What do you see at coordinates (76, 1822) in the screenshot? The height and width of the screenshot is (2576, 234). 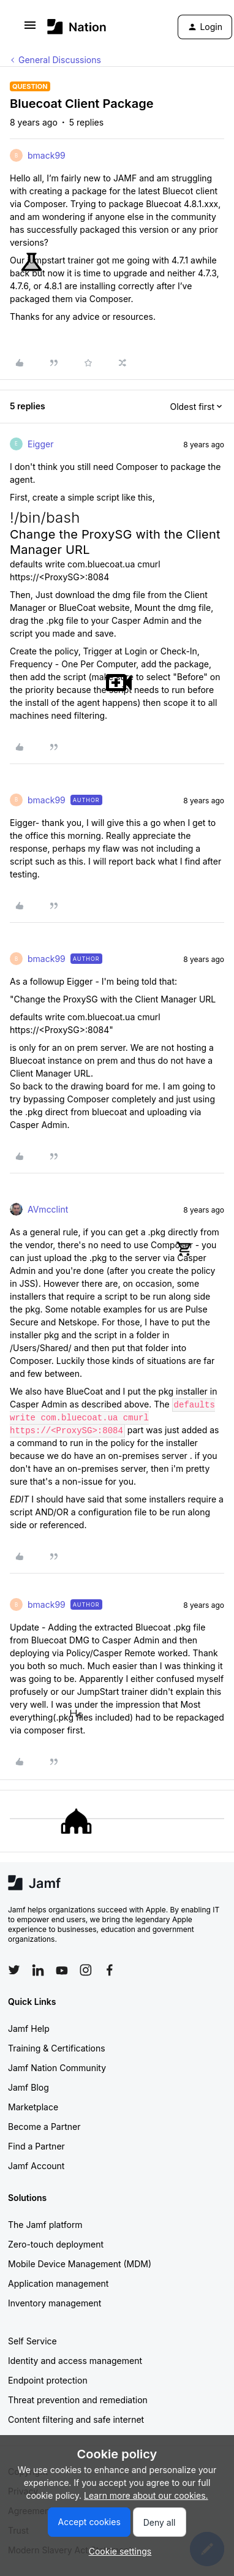 I see `find nearby mosques` at bounding box center [76, 1822].